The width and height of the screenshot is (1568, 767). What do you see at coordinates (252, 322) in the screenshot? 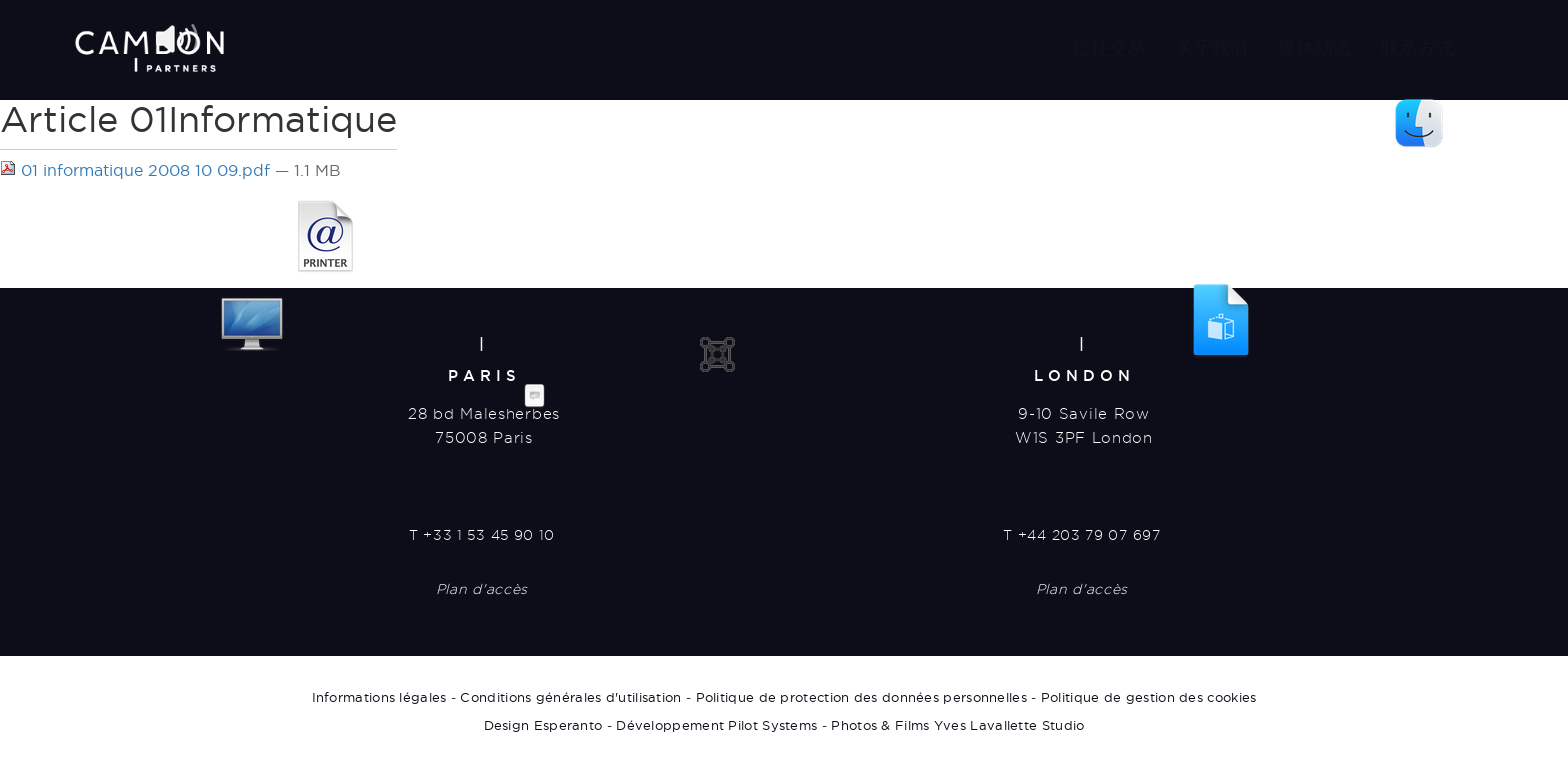
I see `apple cinema display monitor` at bounding box center [252, 322].